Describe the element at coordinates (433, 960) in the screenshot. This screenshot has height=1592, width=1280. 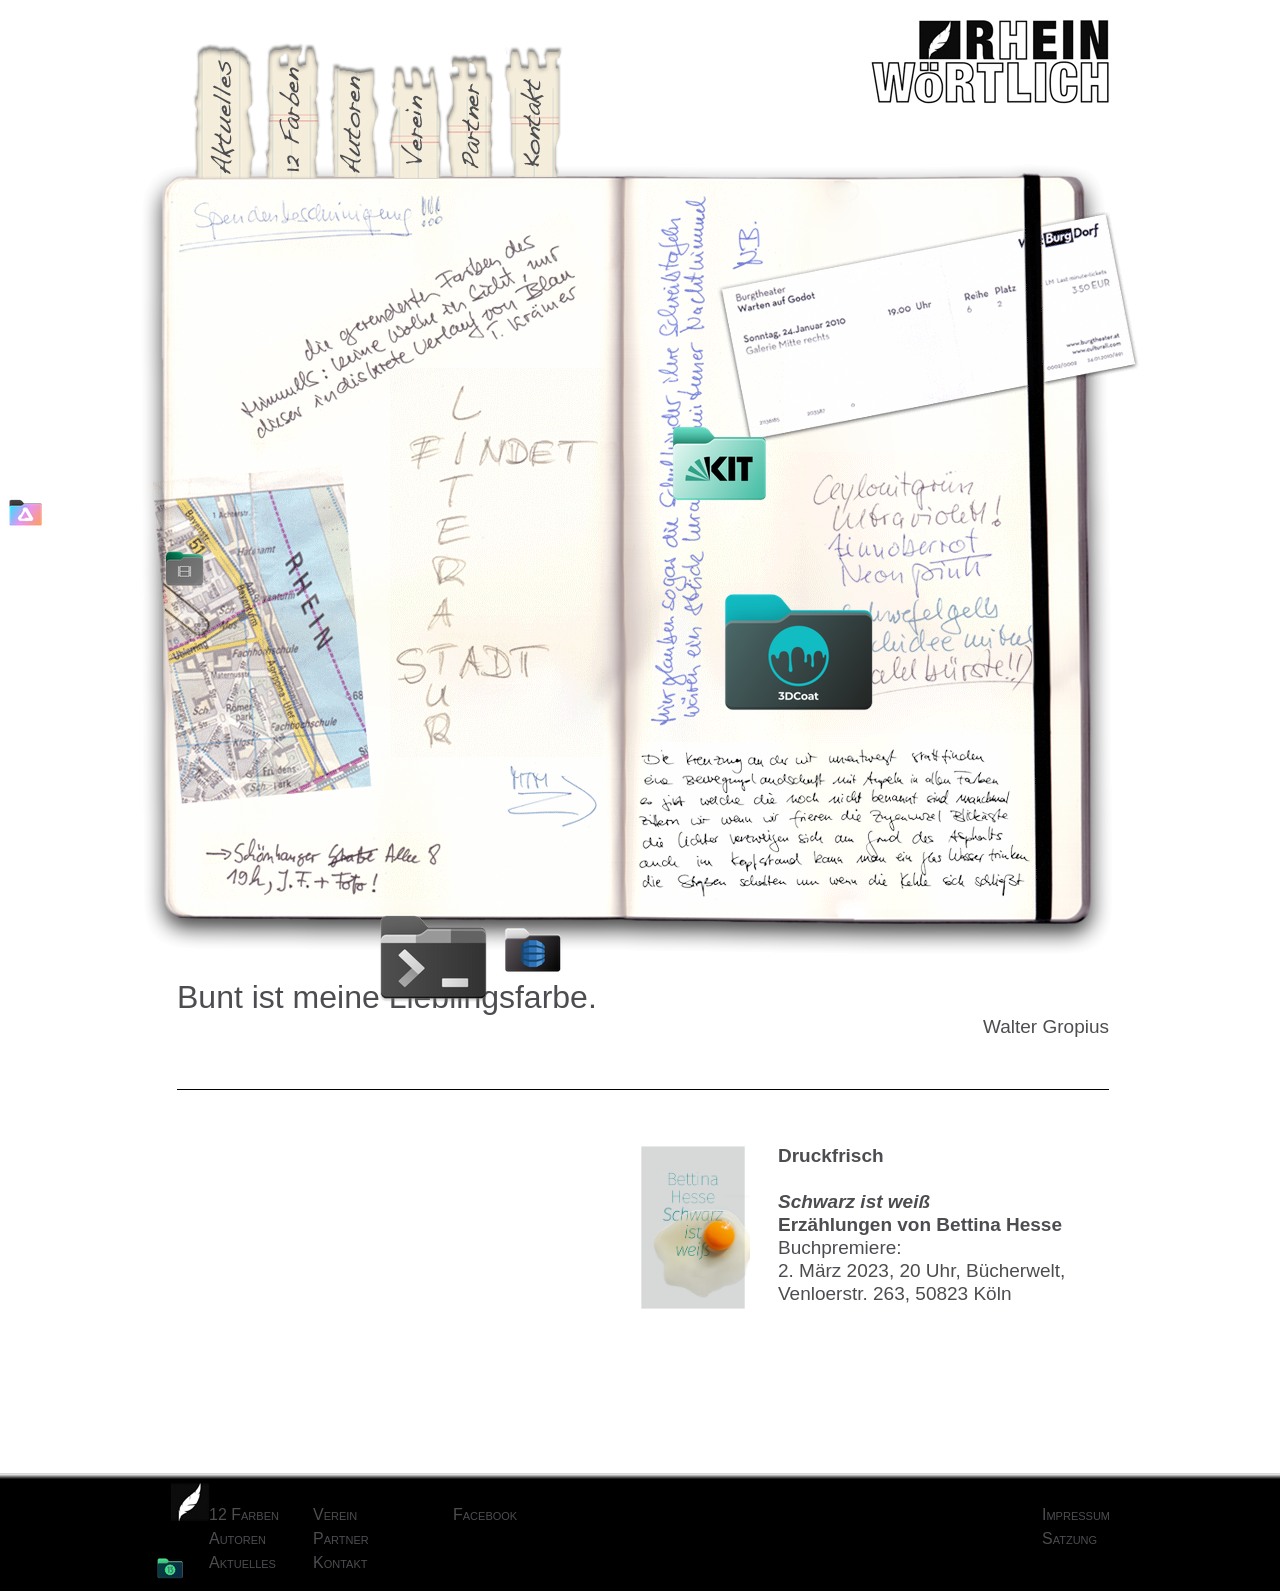
I see `open windows terminal projects folder` at that location.